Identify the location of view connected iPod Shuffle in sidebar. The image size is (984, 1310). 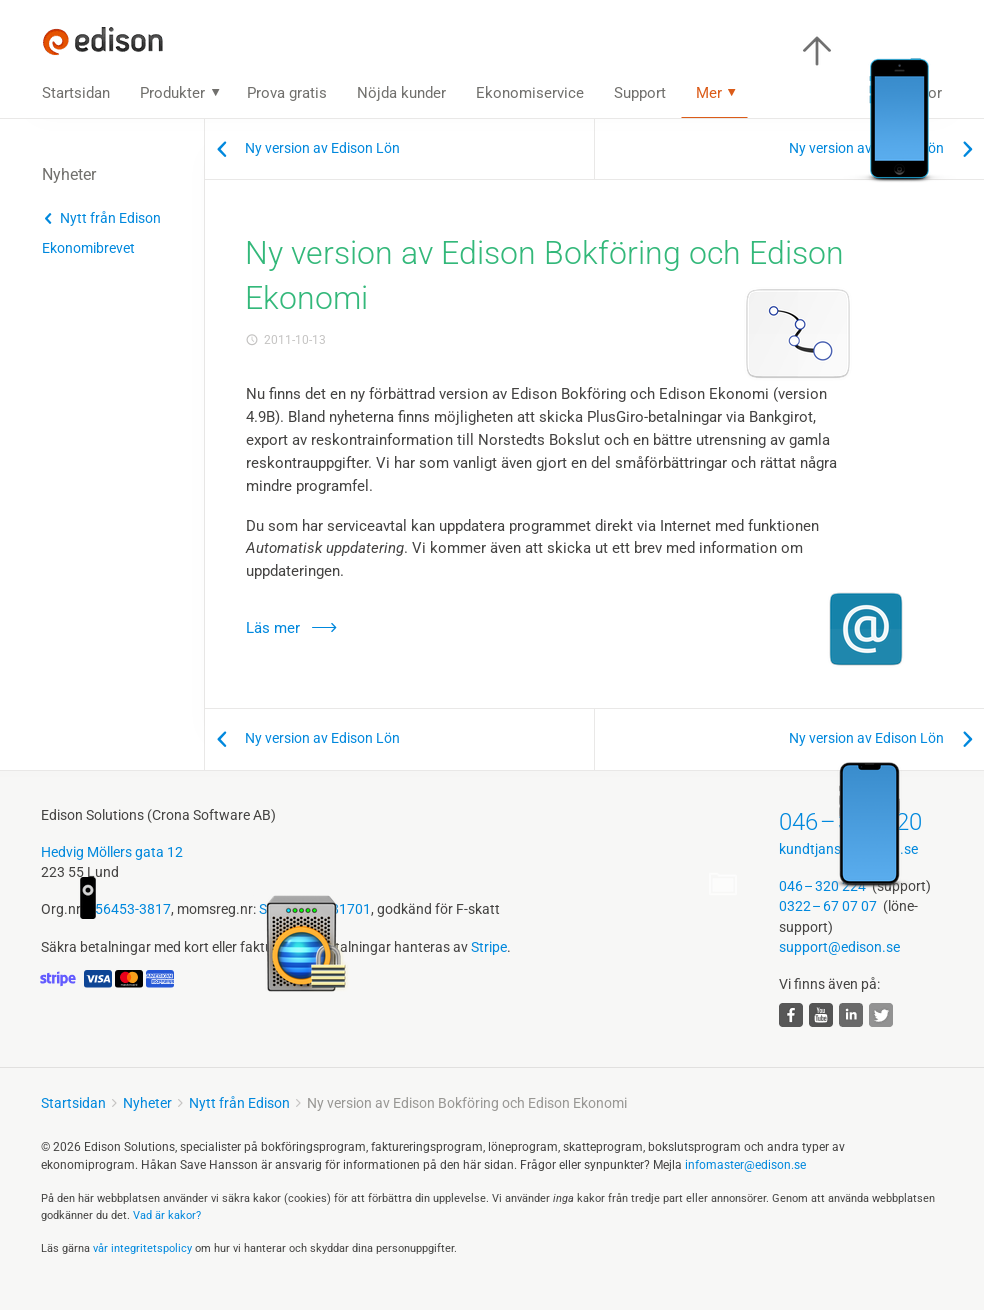
(88, 898).